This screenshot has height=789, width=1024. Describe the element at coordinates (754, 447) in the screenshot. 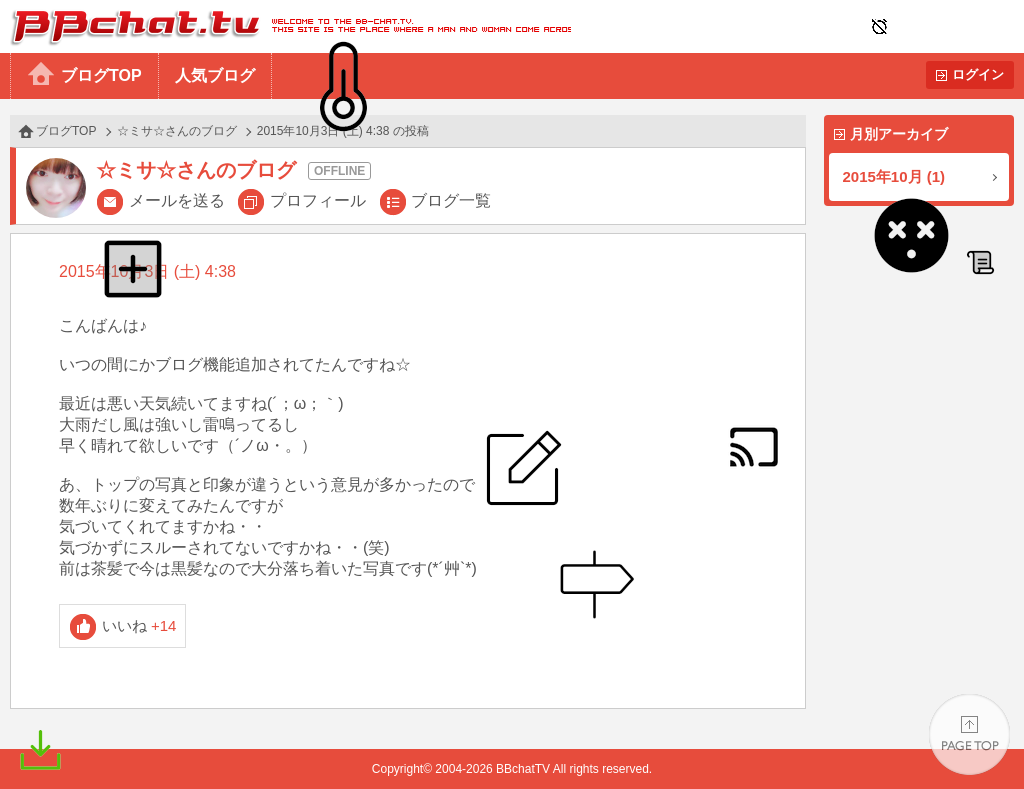

I see `cast your screen to a nearby device` at that location.